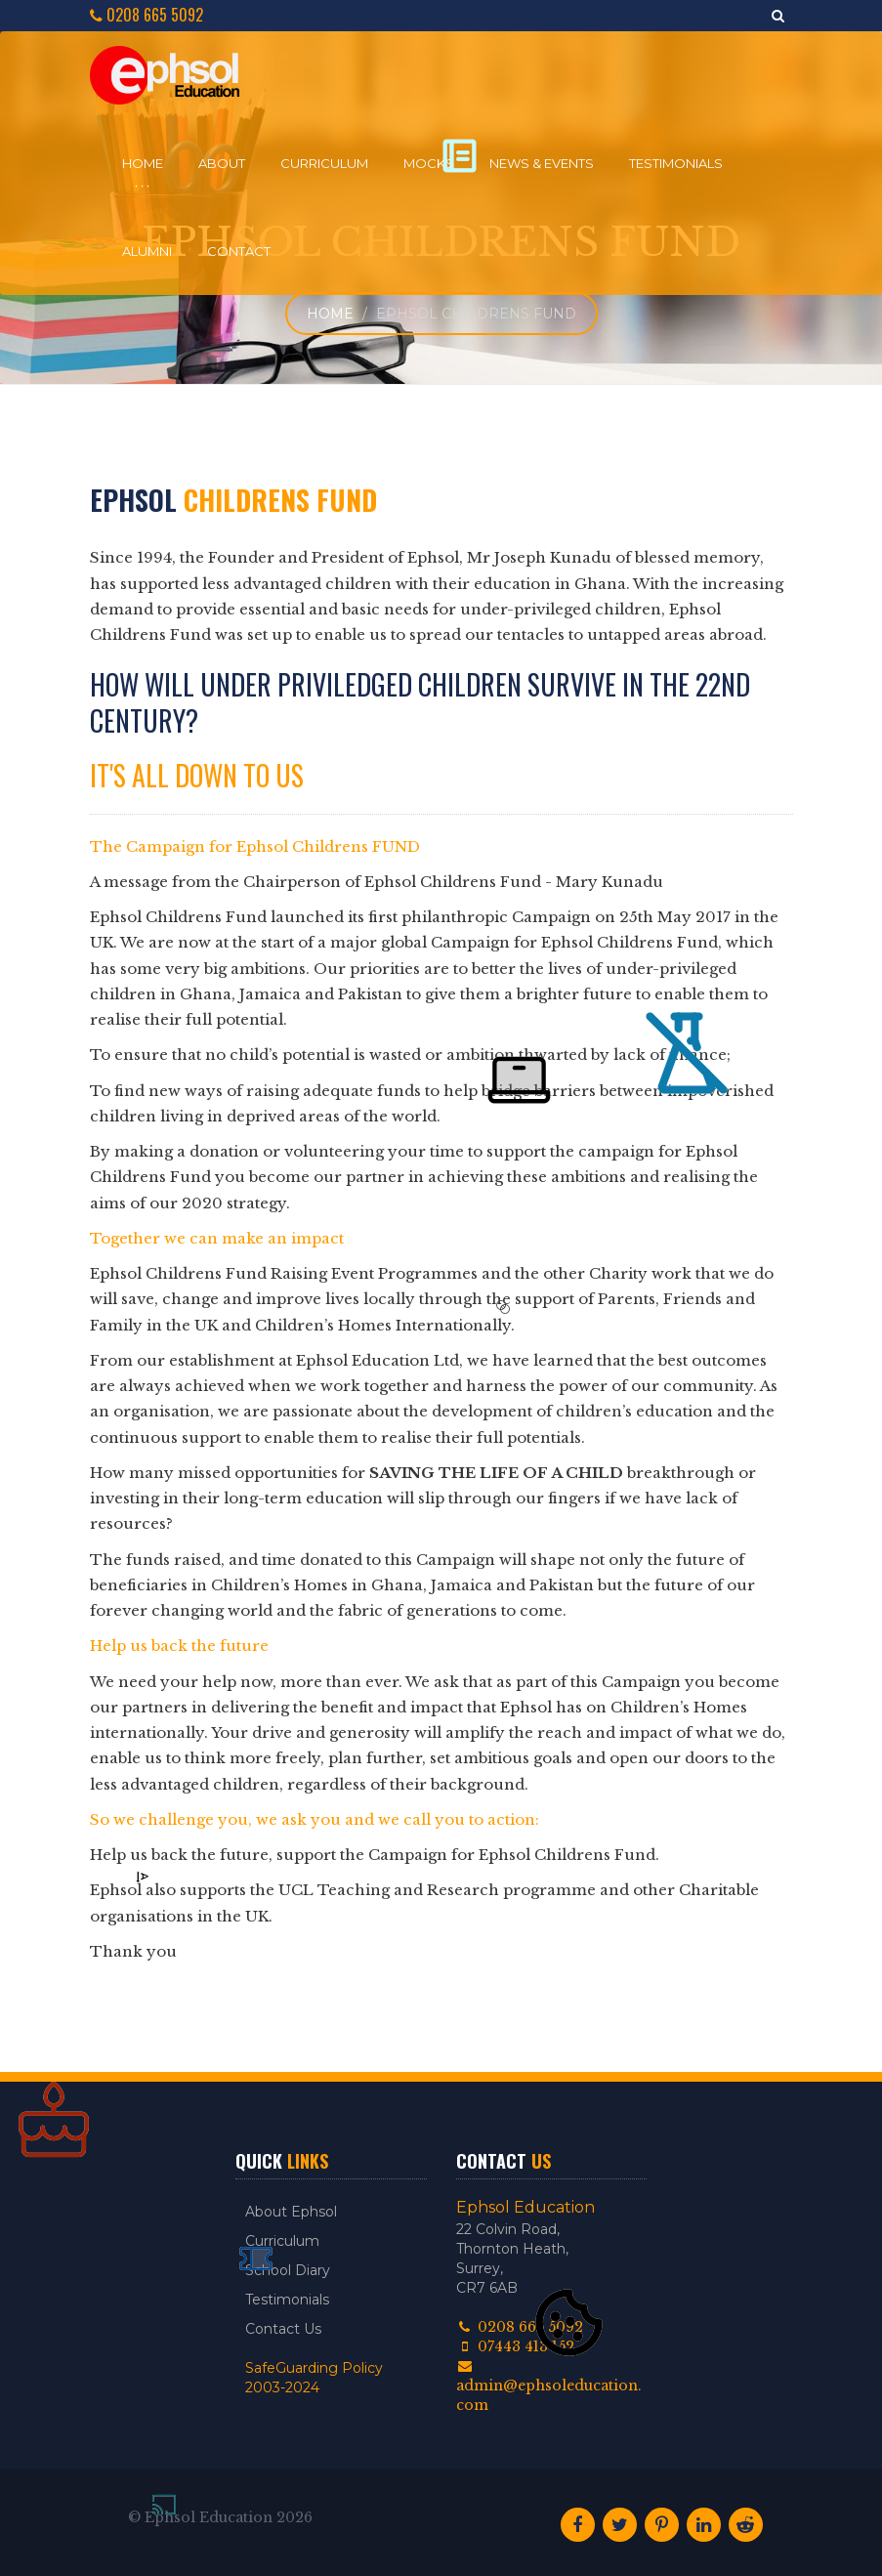 This screenshot has height=2576, width=882. I want to click on view your tickets or passes, so click(256, 2259).